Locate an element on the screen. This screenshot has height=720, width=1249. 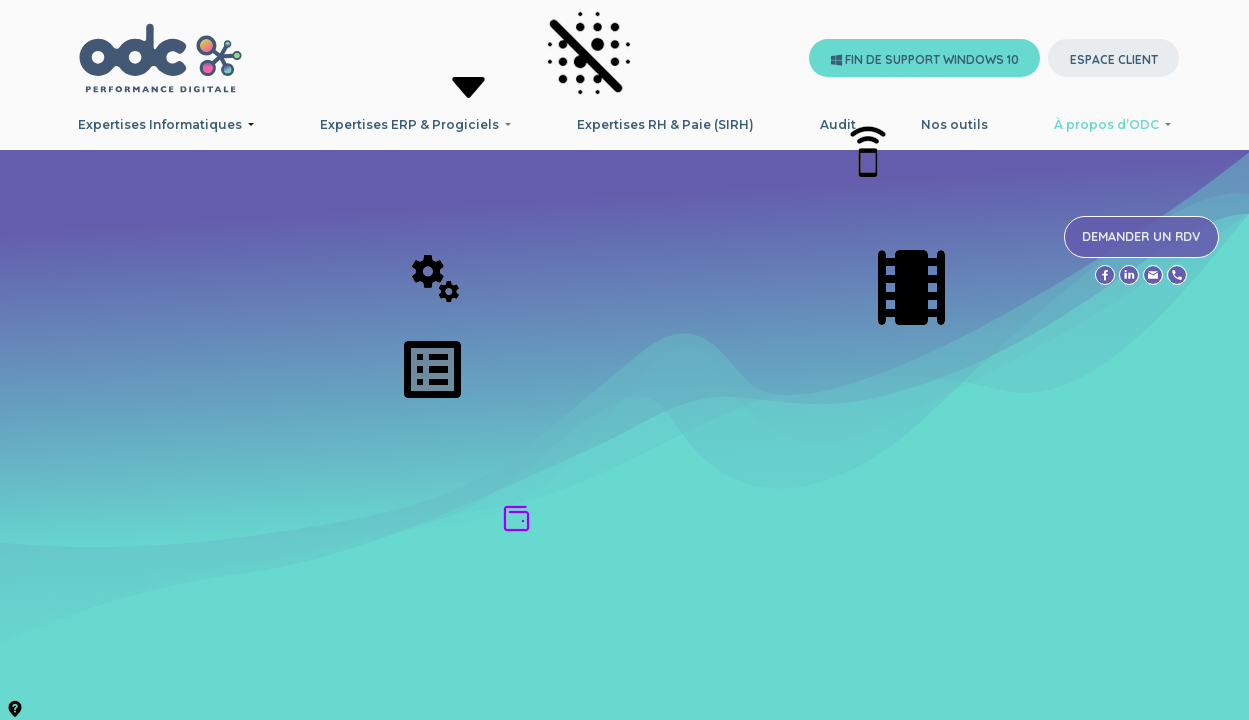
access your wallet or payment methods is located at coordinates (516, 518).